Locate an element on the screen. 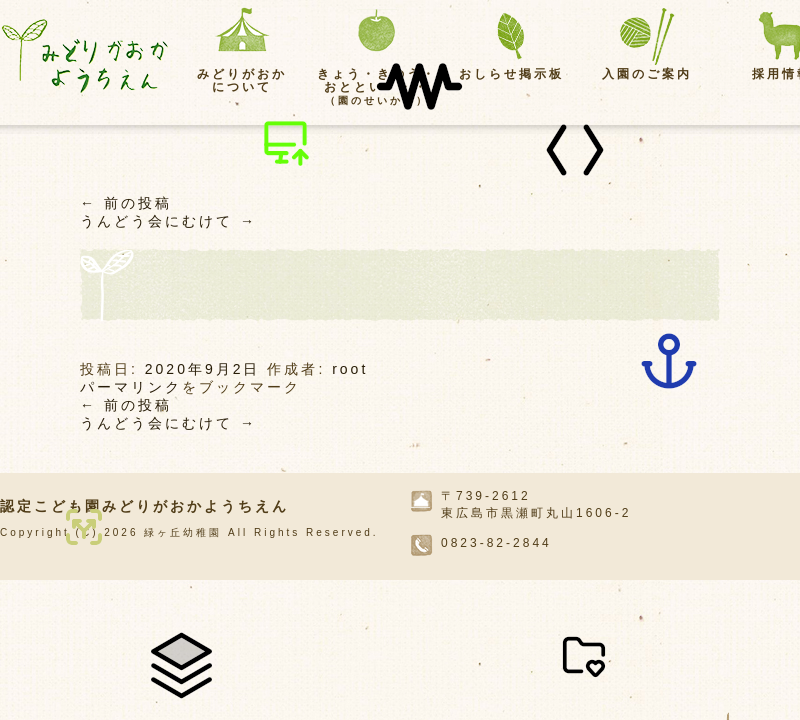 The height and width of the screenshot is (720, 800). access your favorites folder is located at coordinates (584, 656).